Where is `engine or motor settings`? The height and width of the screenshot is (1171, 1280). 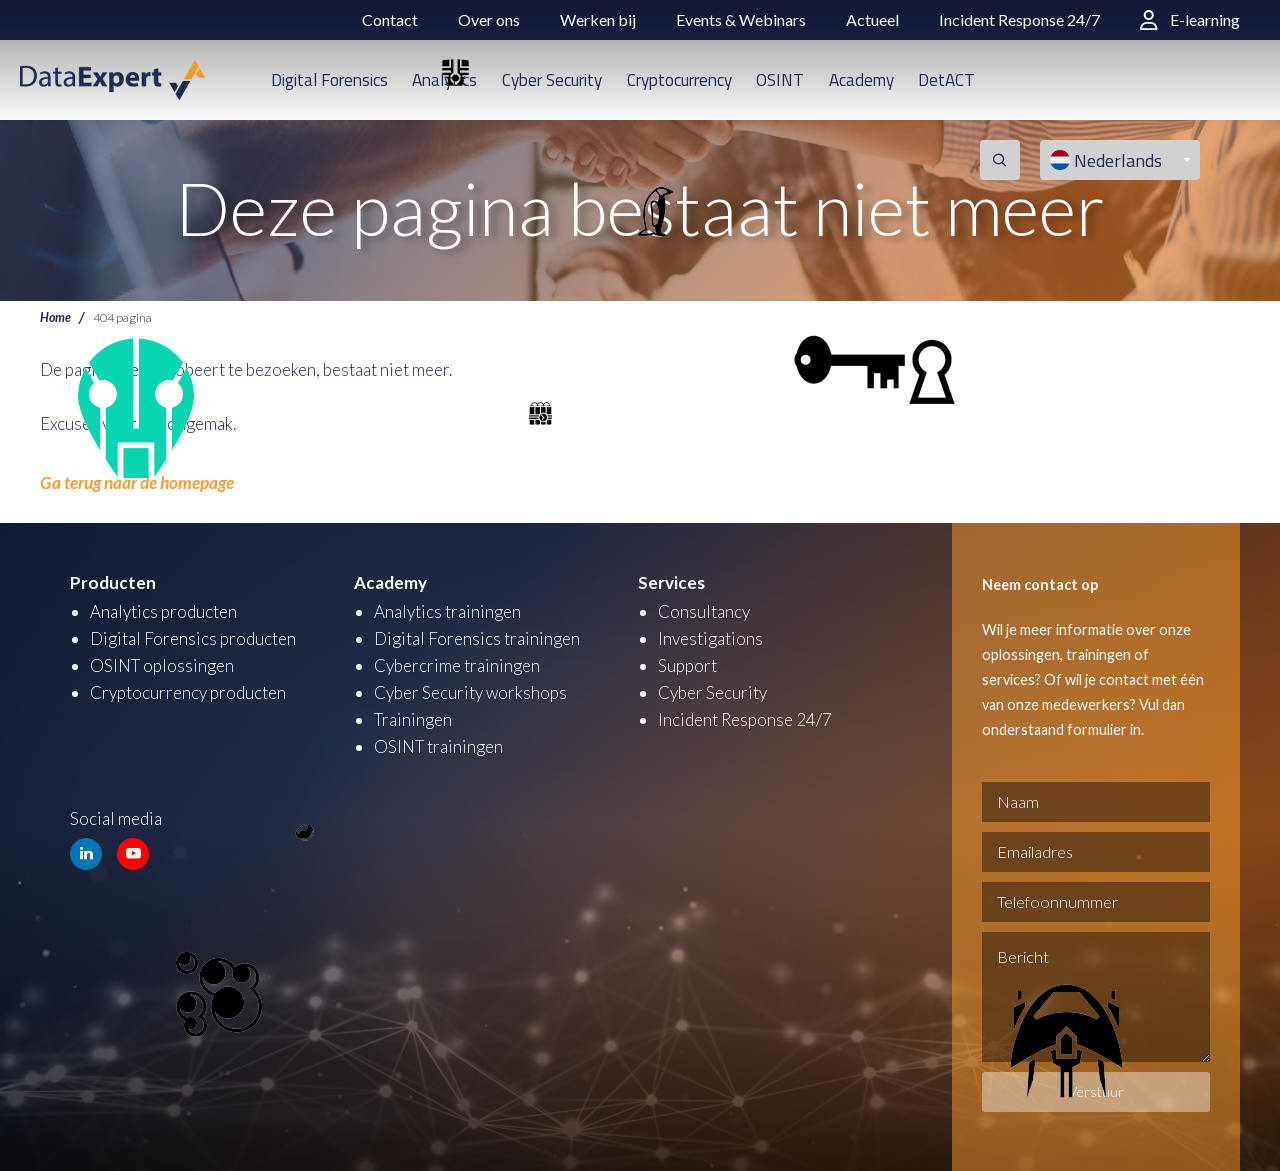 engine or motor settings is located at coordinates (455, 72).